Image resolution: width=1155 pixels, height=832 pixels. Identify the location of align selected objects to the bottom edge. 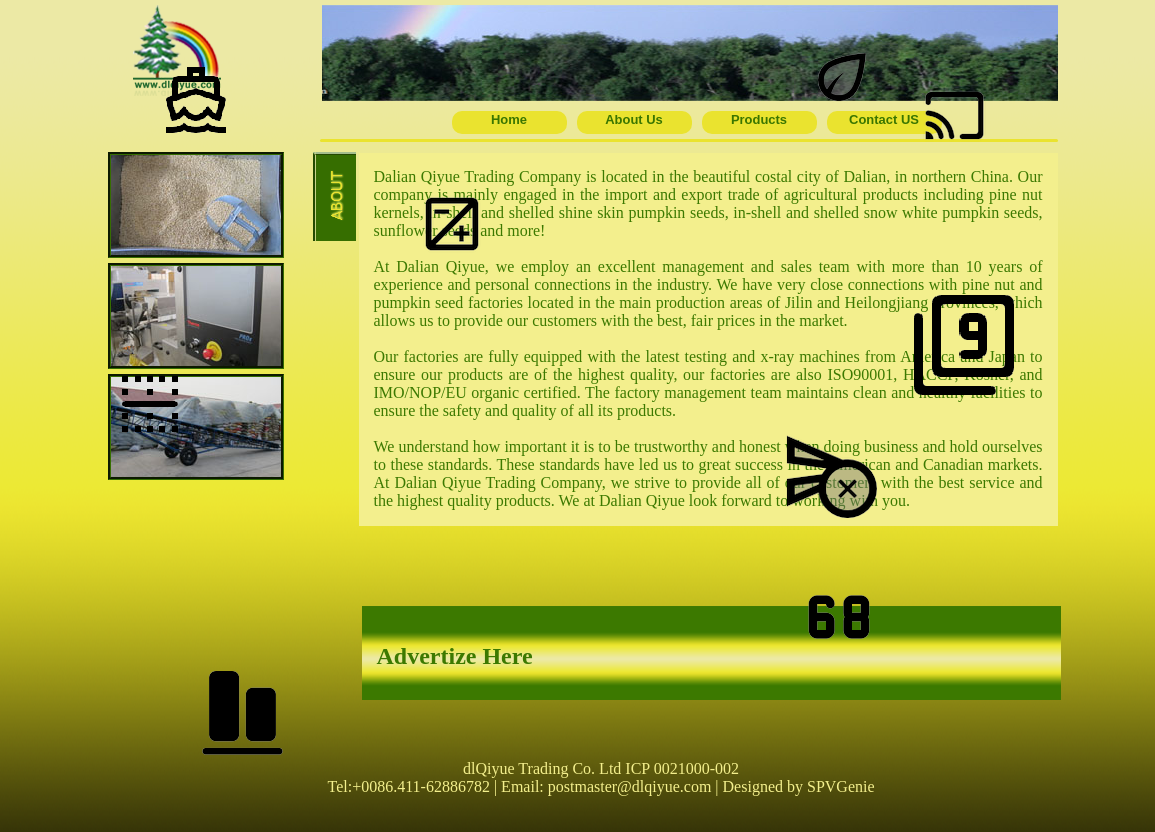
(242, 714).